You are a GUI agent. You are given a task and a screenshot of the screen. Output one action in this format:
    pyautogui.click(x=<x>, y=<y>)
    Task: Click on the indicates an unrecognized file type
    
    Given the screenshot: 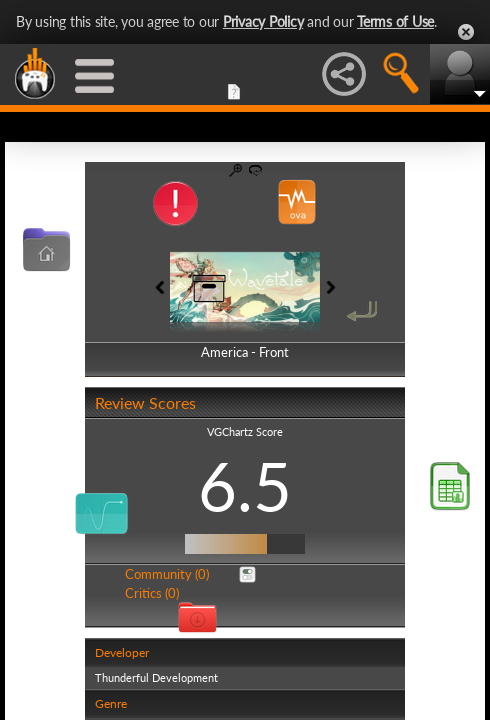 What is the action you would take?
    pyautogui.click(x=234, y=92)
    